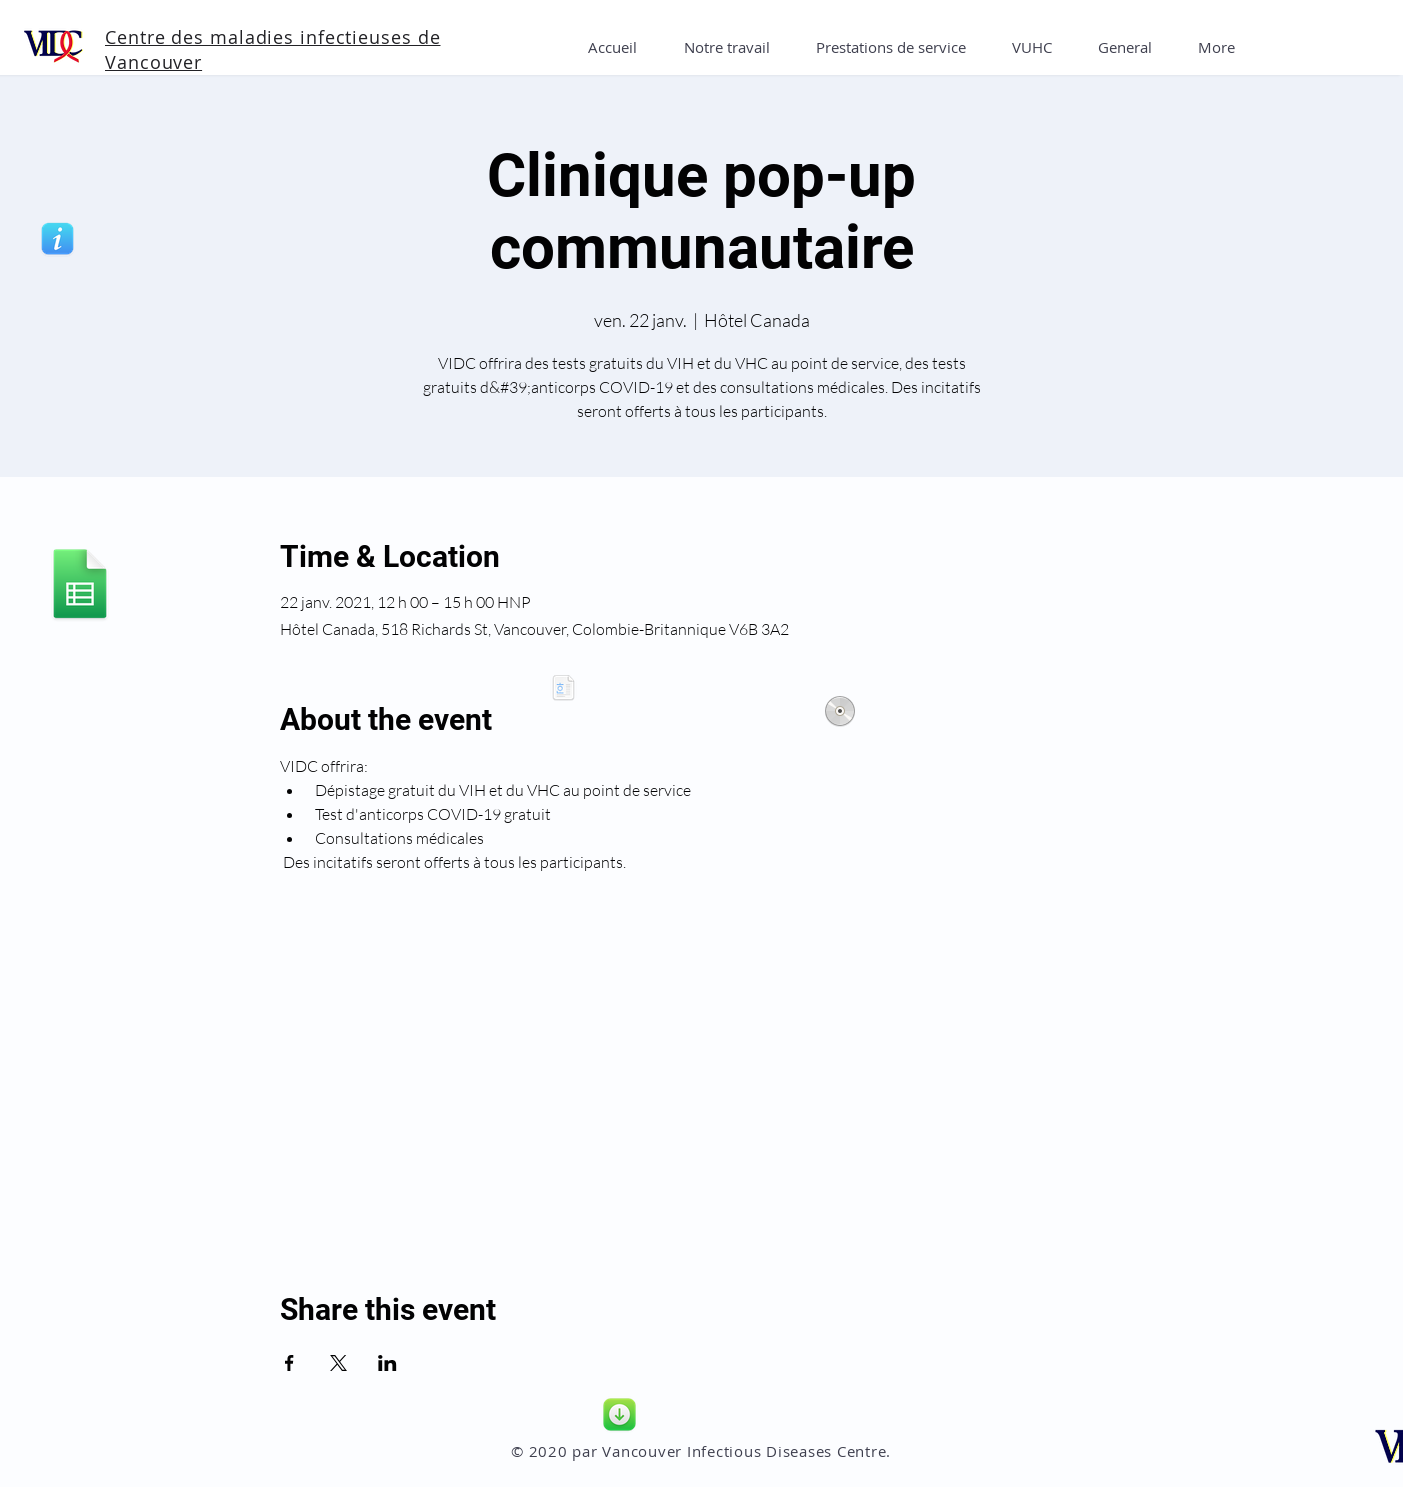 The width and height of the screenshot is (1403, 1487). I want to click on access cd/dvd drive, so click(840, 711).